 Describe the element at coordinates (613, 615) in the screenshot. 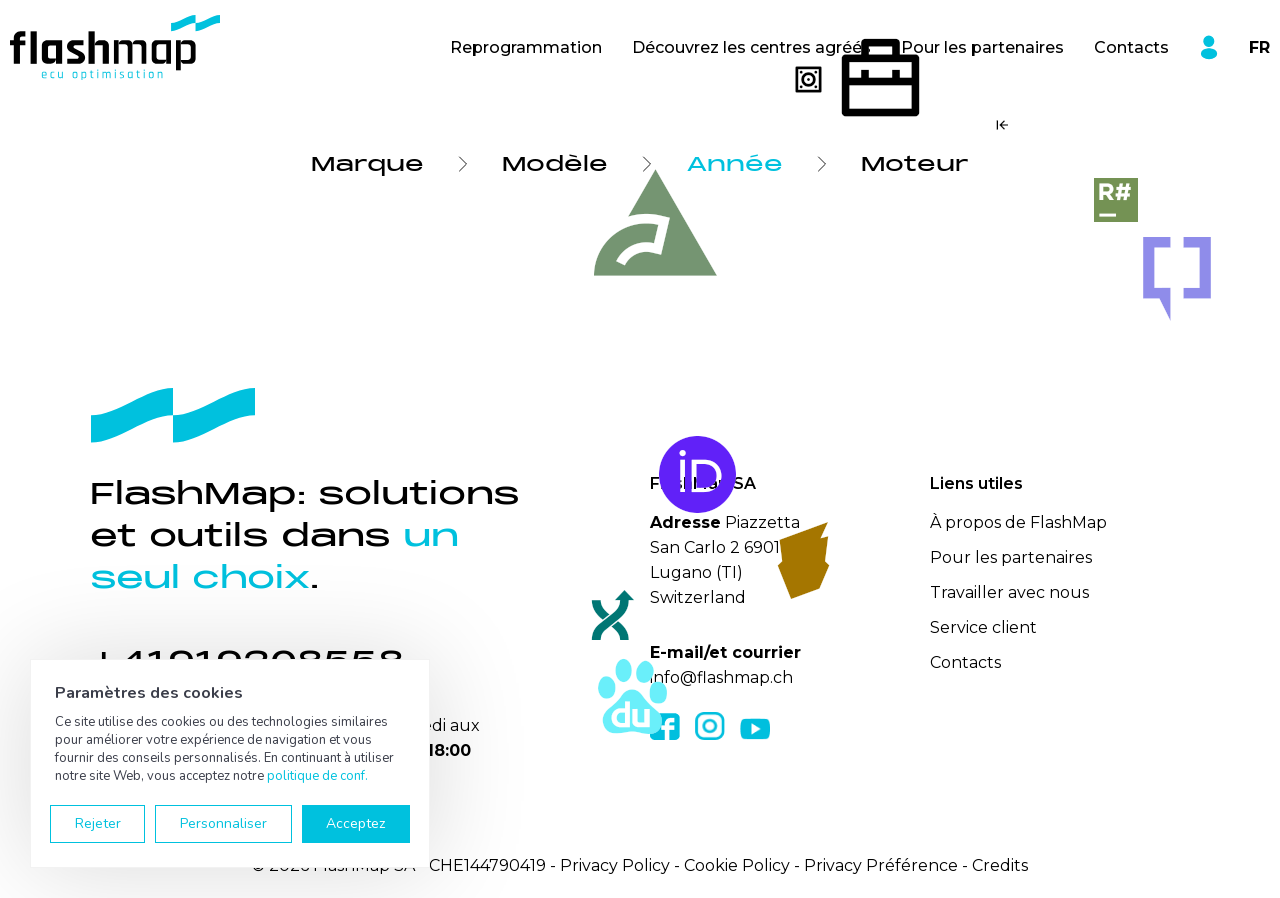

I see `open git extensions application` at that location.